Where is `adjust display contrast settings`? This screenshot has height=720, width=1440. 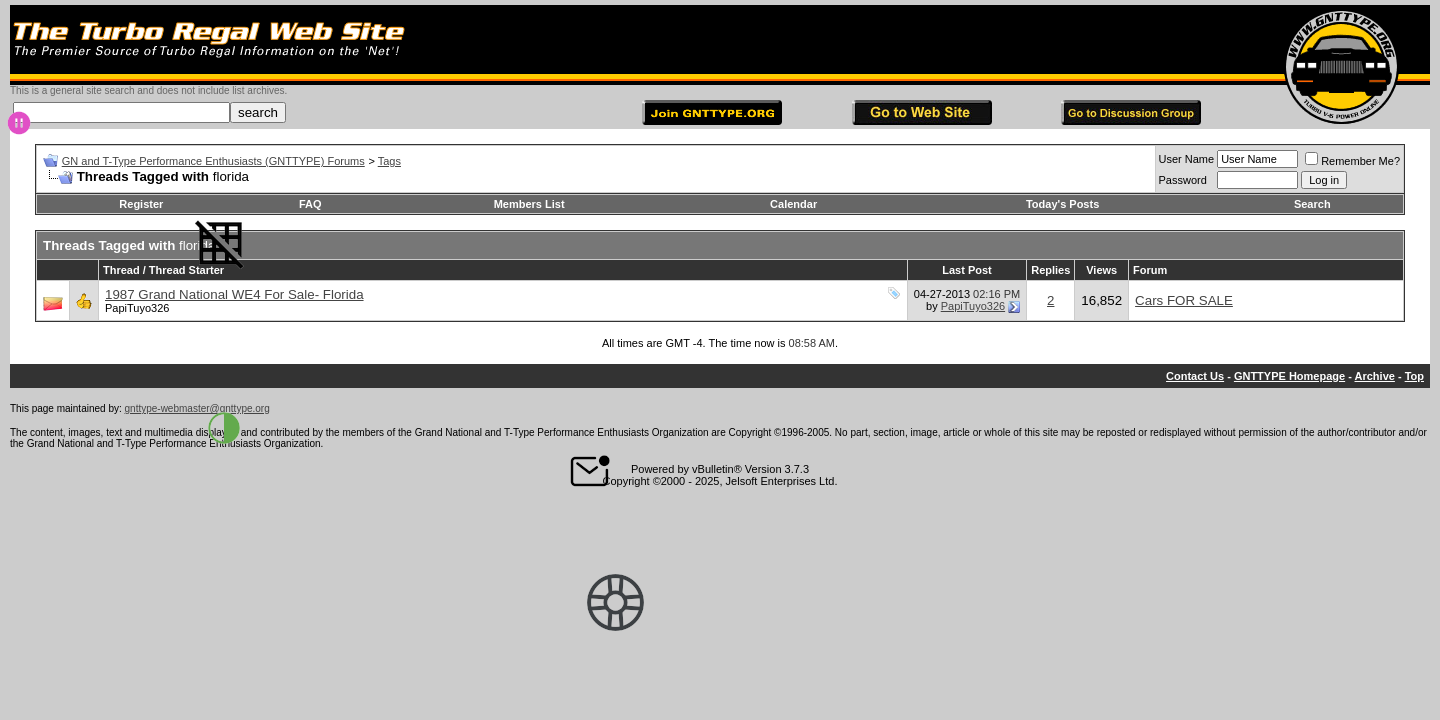 adjust display contrast settings is located at coordinates (224, 428).